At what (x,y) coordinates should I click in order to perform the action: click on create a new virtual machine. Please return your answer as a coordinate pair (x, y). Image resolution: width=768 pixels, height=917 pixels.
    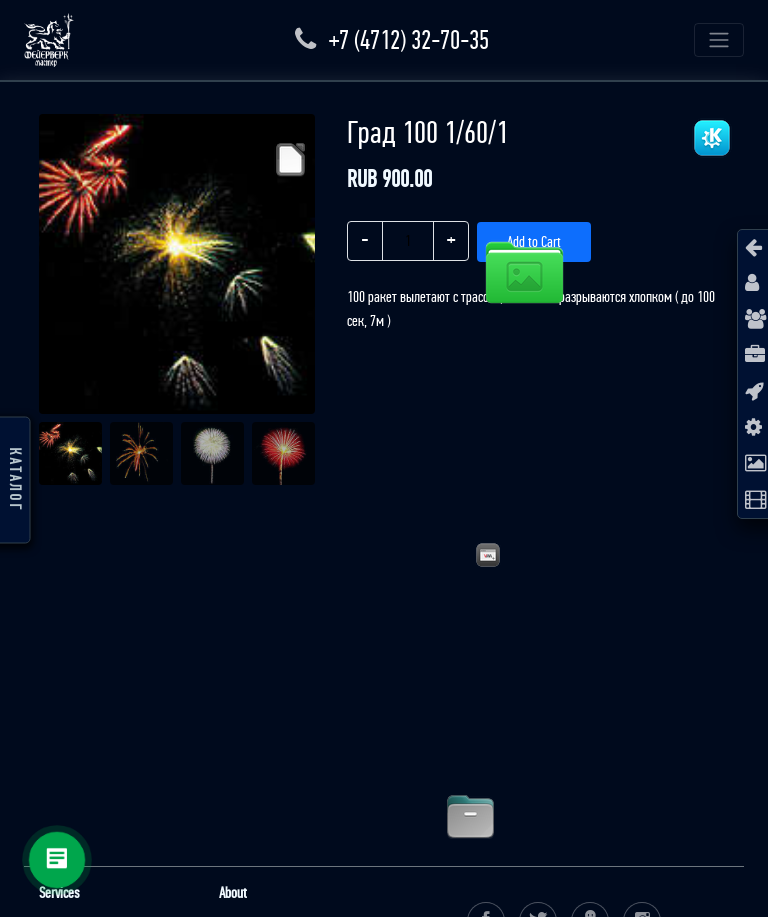
    Looking at the image, I should click on (488, 555).